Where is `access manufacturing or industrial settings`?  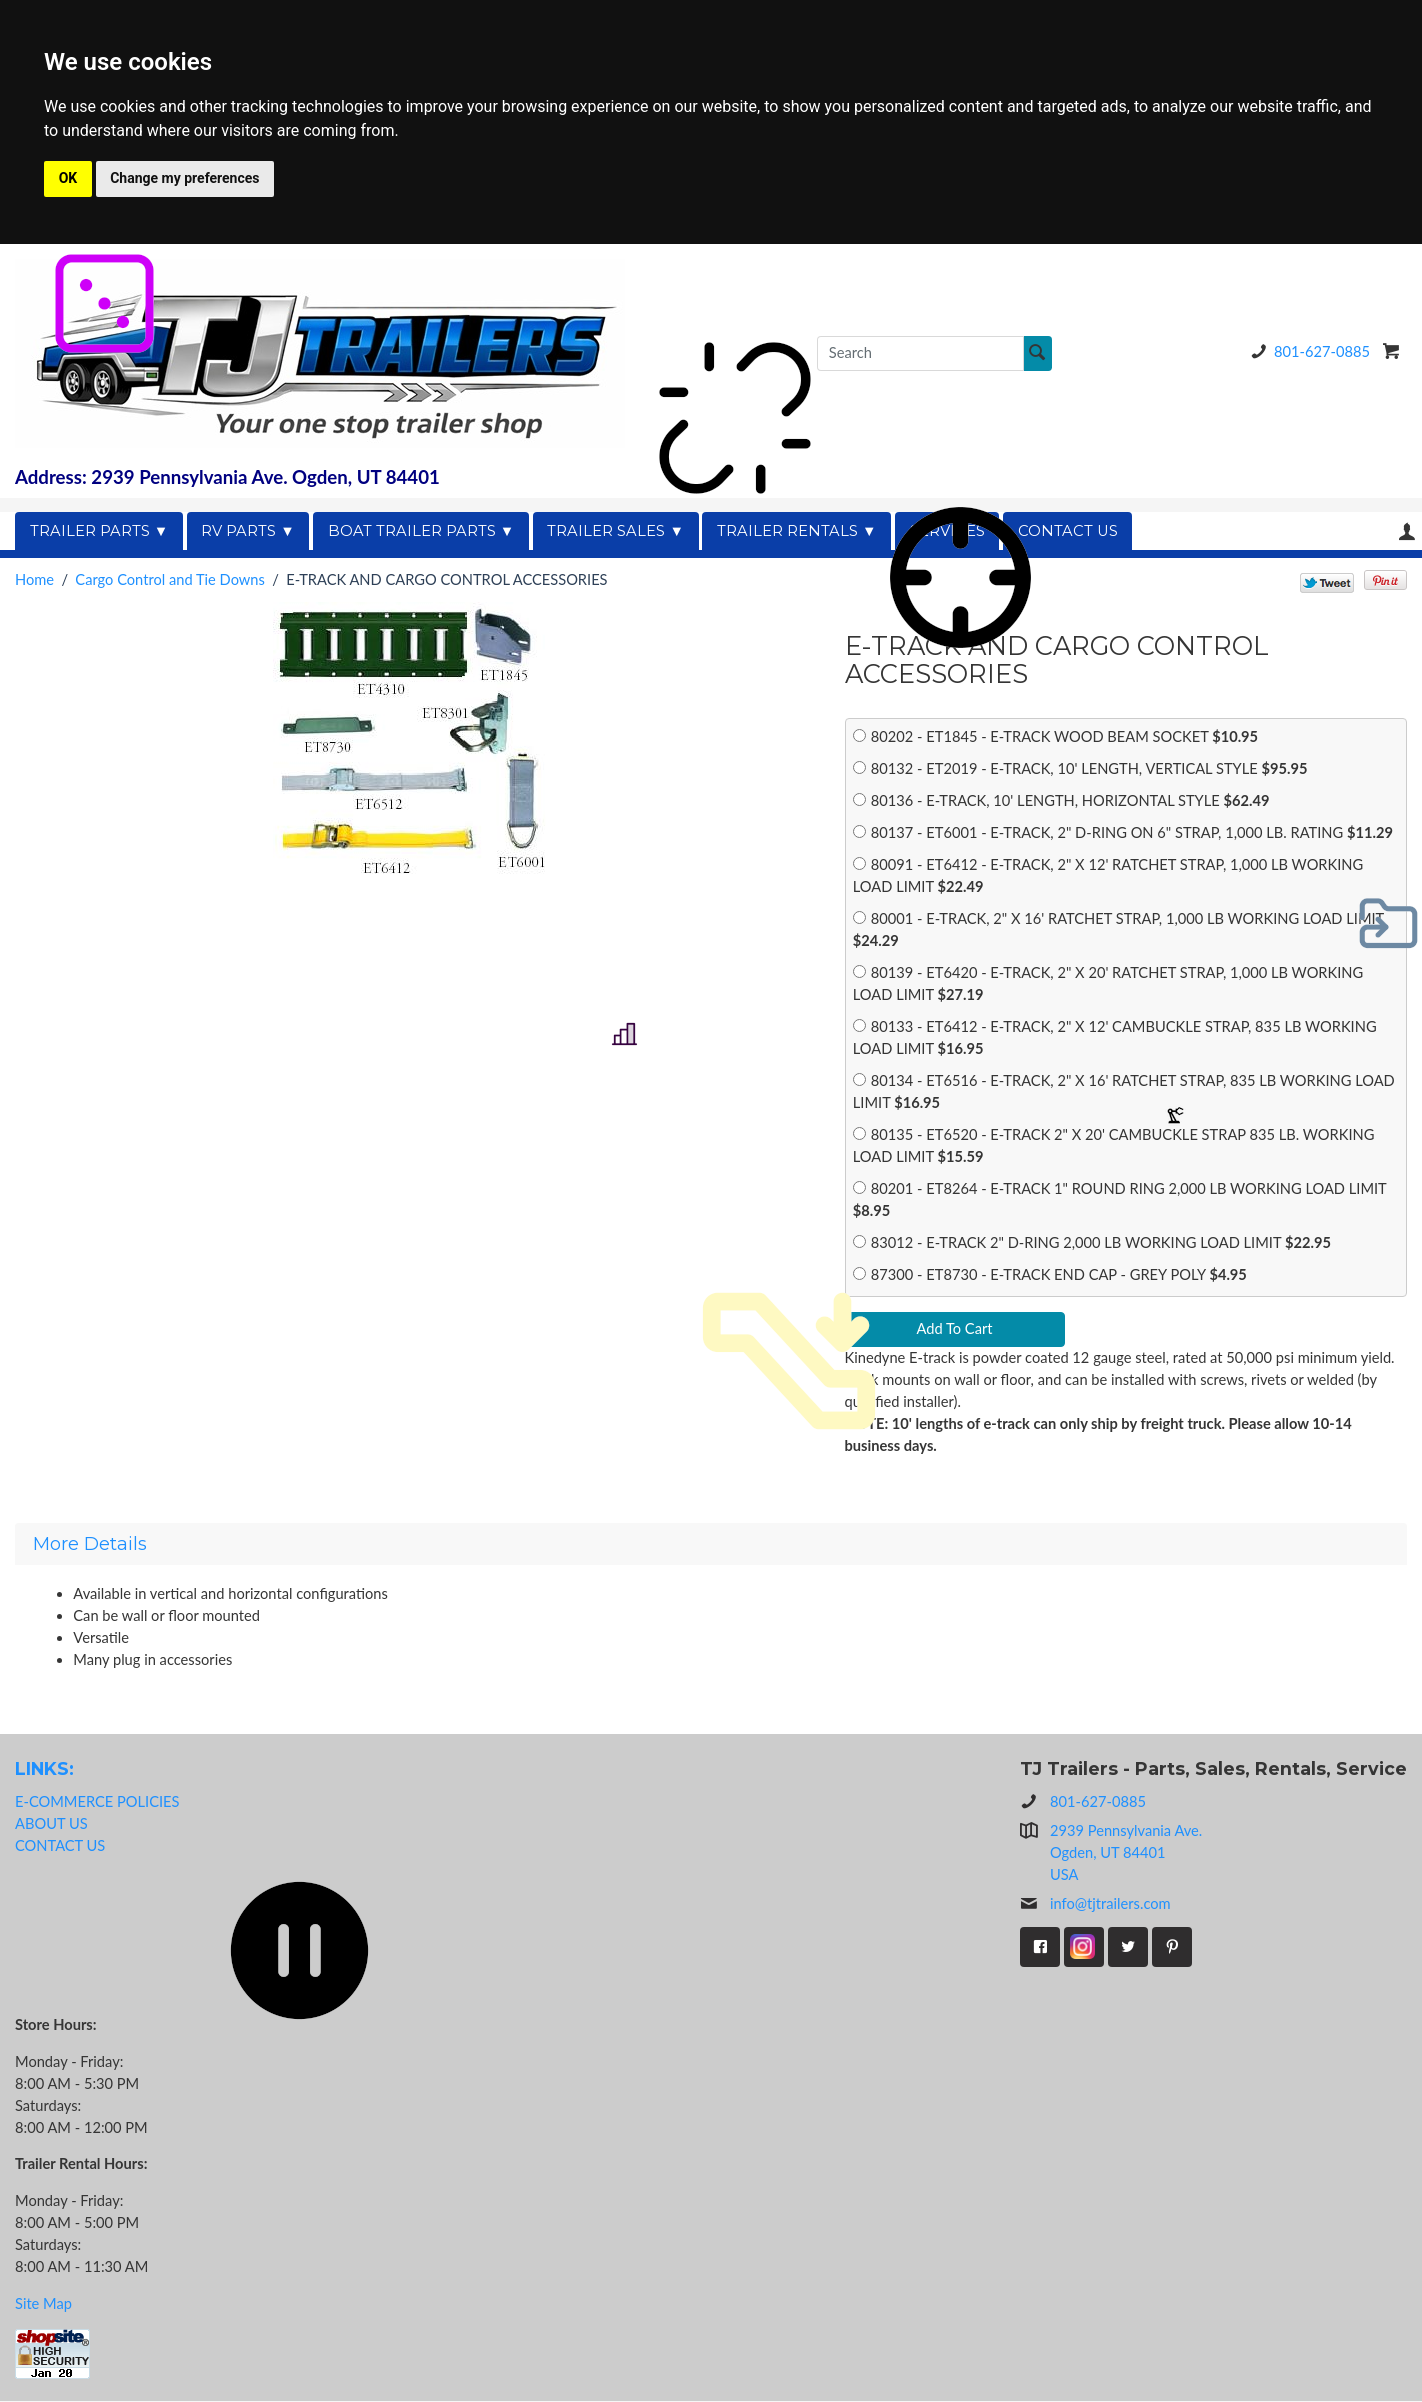
access manufacturing or industrial settings is located at coordinates (1175, 1115).